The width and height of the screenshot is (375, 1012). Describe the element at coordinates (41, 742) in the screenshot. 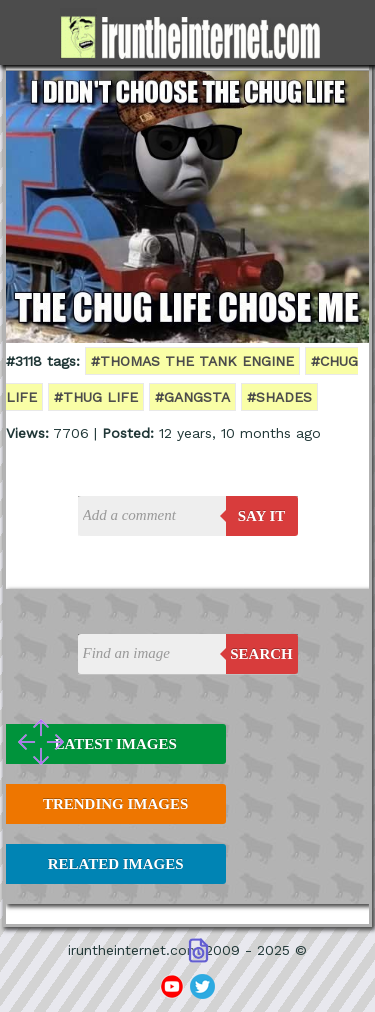

I see `expand content to full screen` at that location.